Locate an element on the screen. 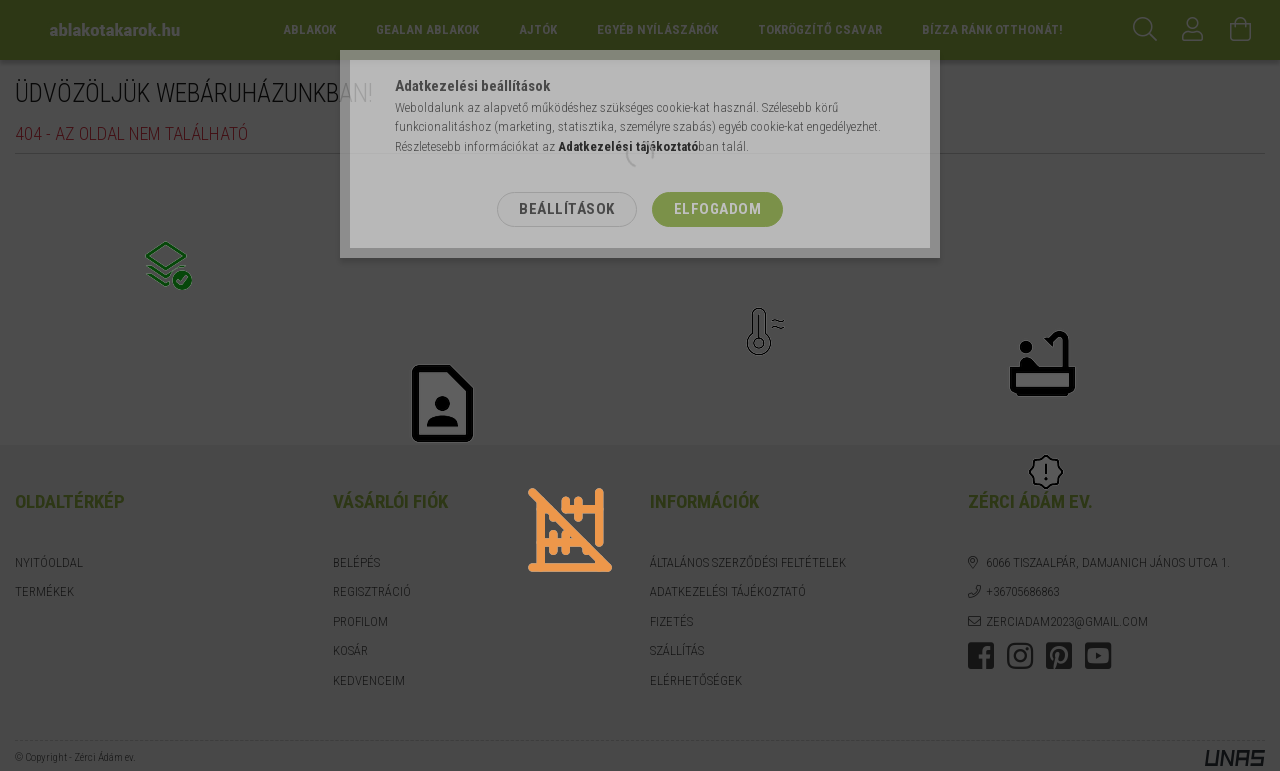 The height and width of the screenshot is (771, 1280). view active layers in the editor is located at coordinates (166, 264).